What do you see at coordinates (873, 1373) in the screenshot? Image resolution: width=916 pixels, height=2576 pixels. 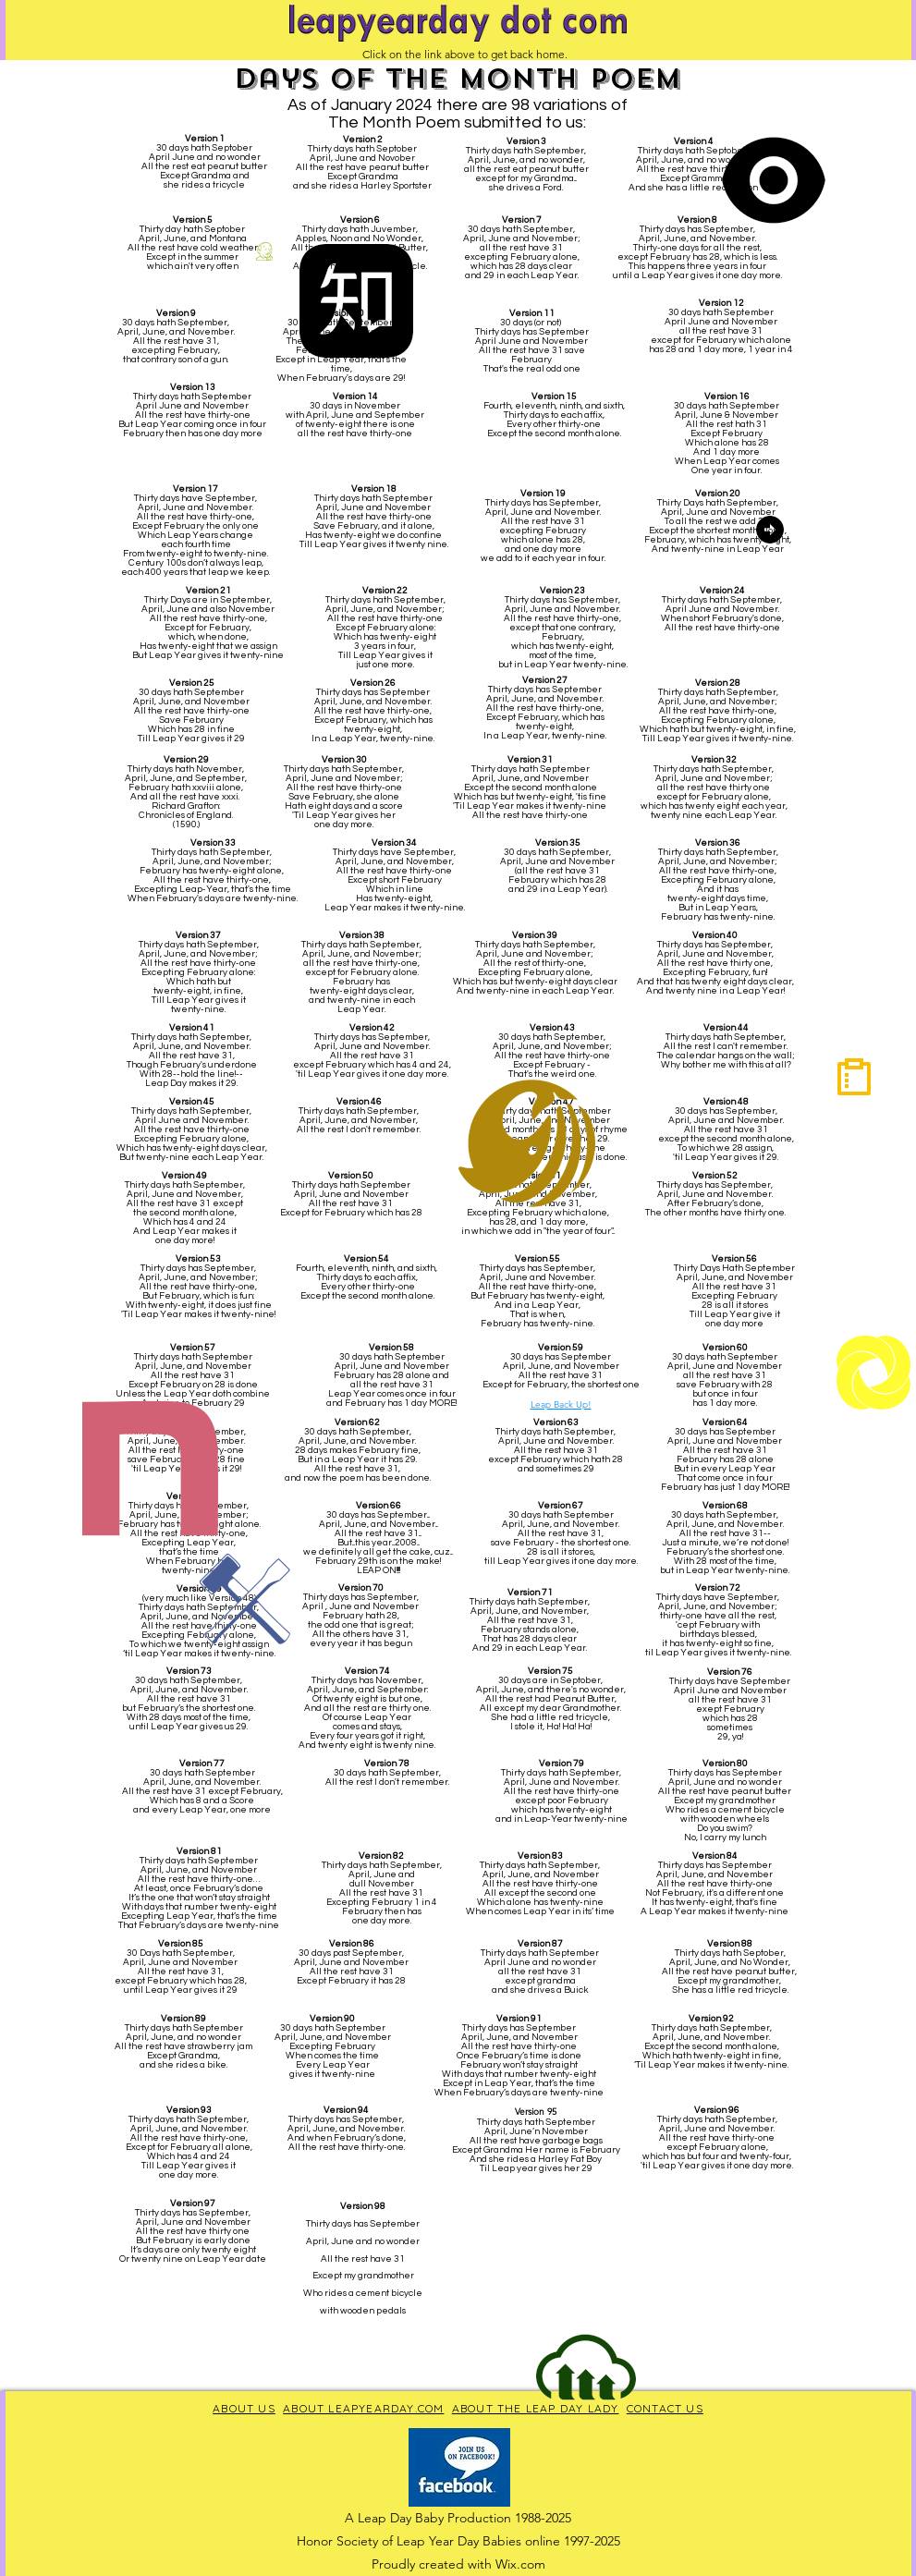 I see `open ShareX screen capture application` at bounding box center [873, 1373].